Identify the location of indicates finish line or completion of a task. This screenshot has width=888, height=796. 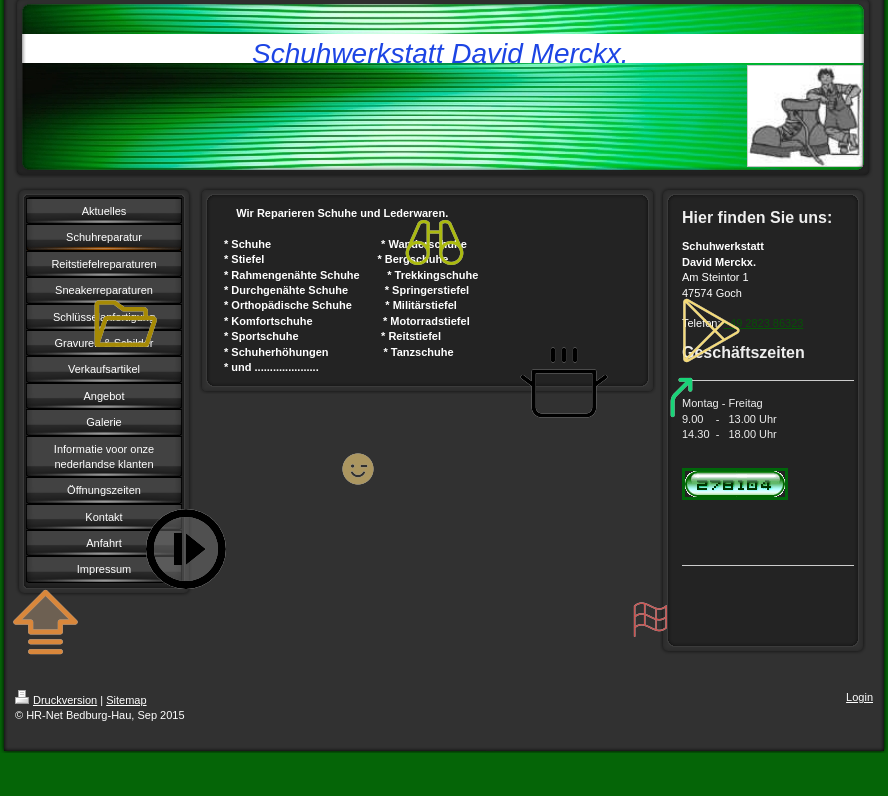
(649, 619).